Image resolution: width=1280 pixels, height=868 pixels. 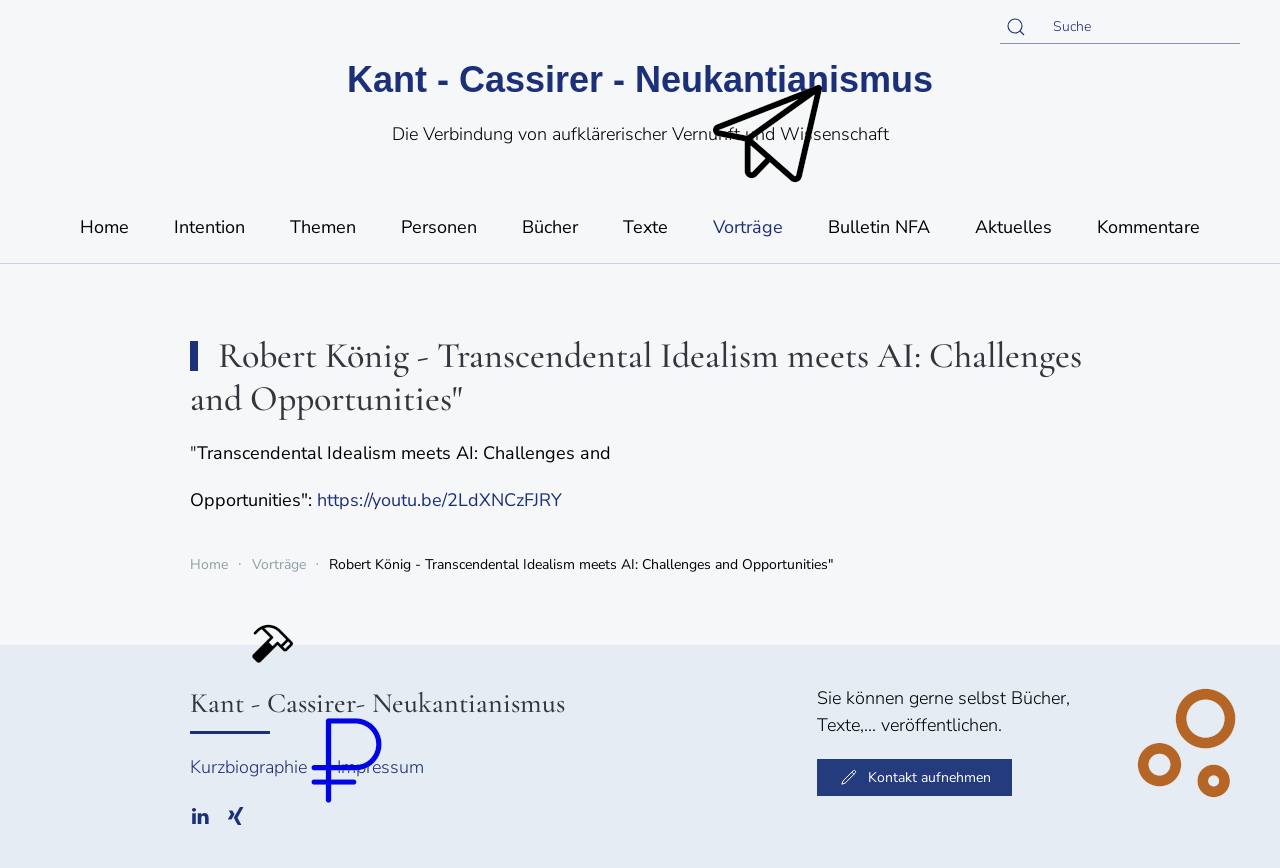 What do you see at coordinates (270, 644) in the screenshot?
I see `access tools or settings` at bounding box center [270, 644].